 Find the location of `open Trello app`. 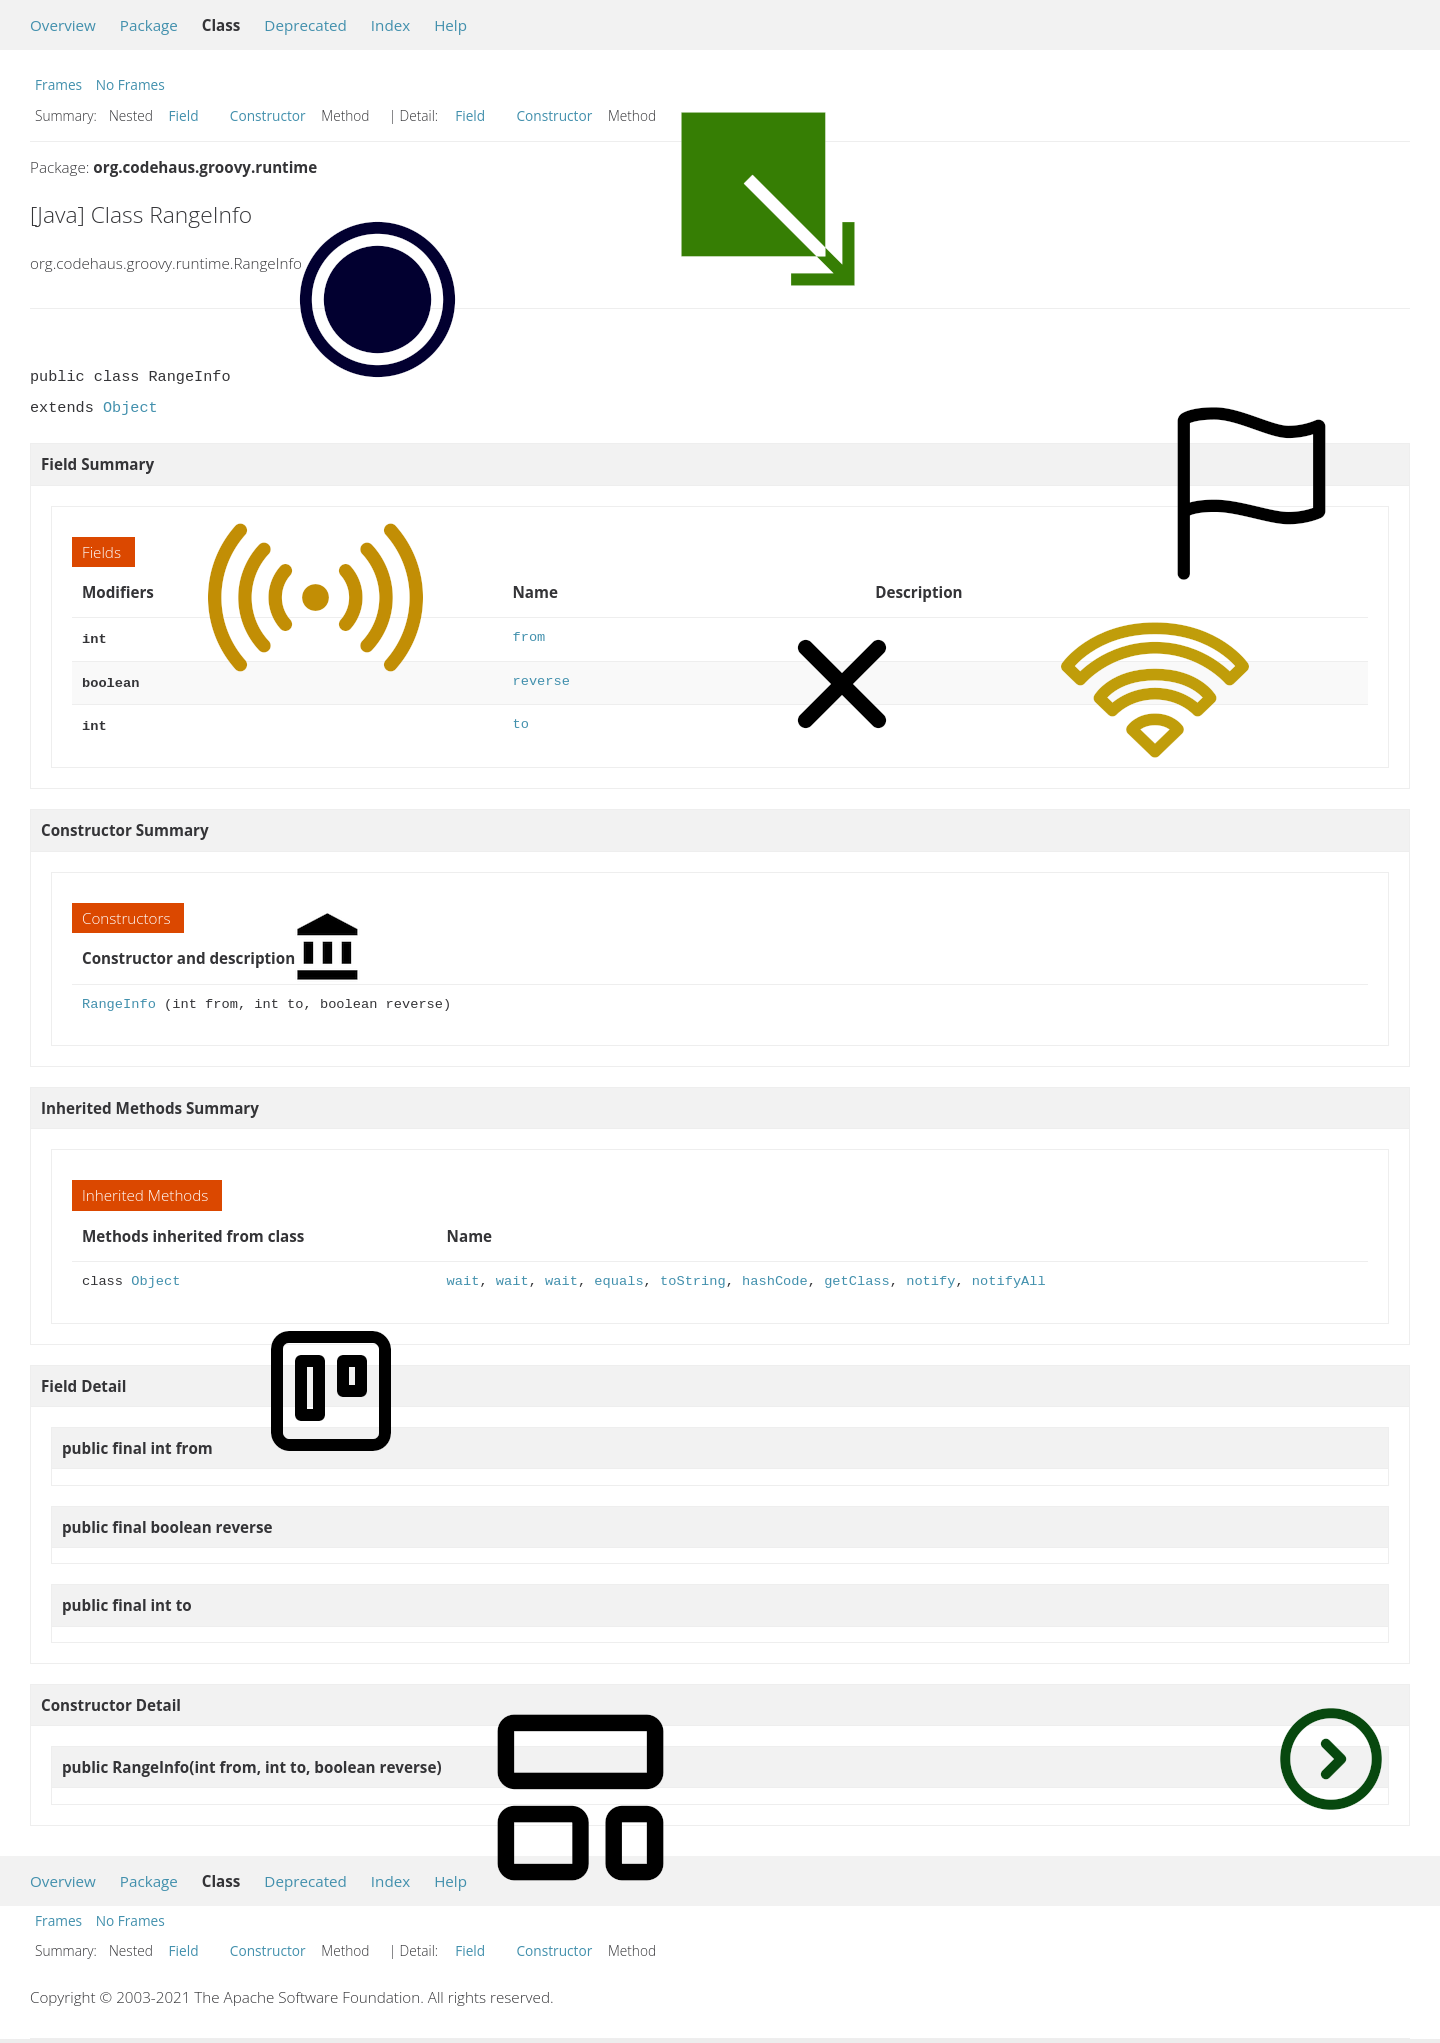

open Trello app is located at coordinates (331, 1391).